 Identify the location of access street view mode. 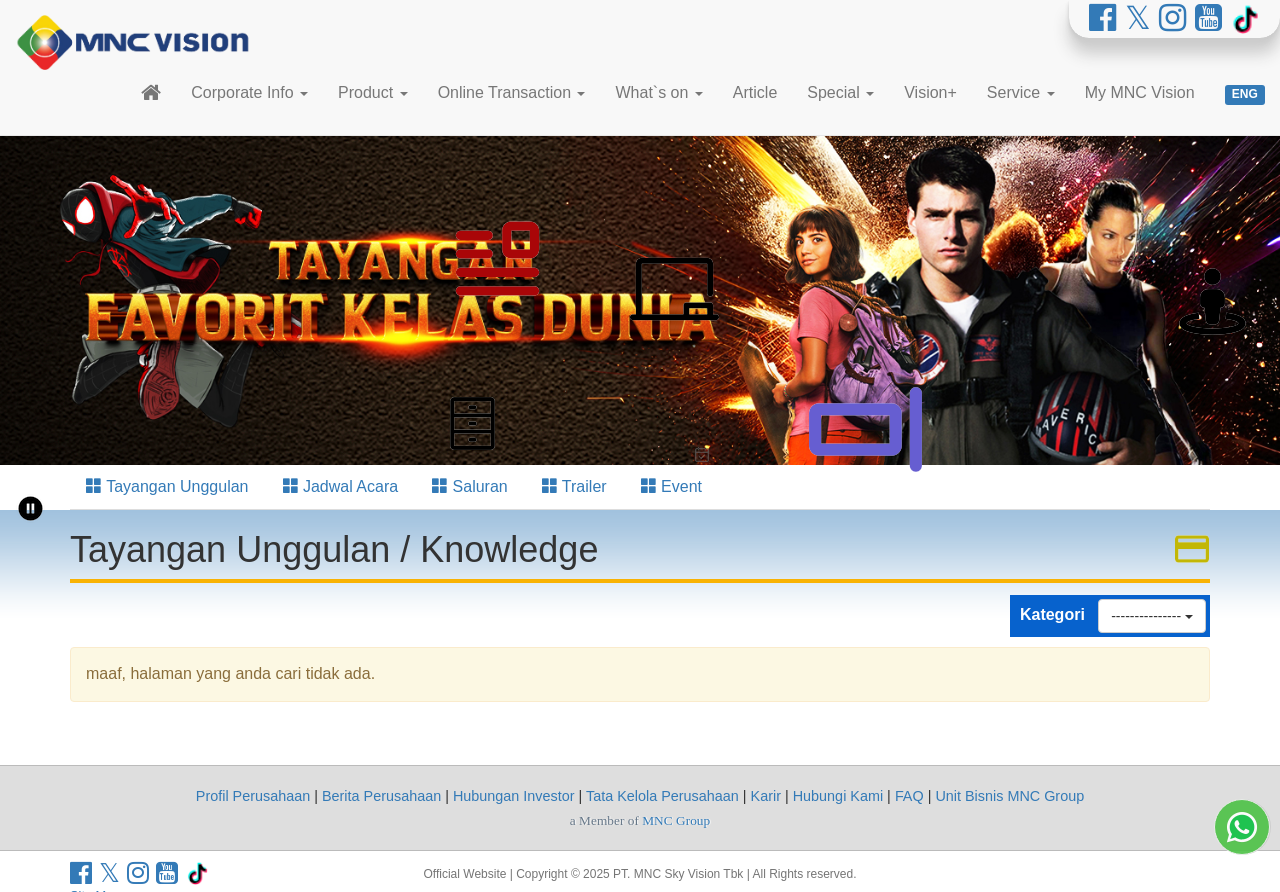
(1212, 301).